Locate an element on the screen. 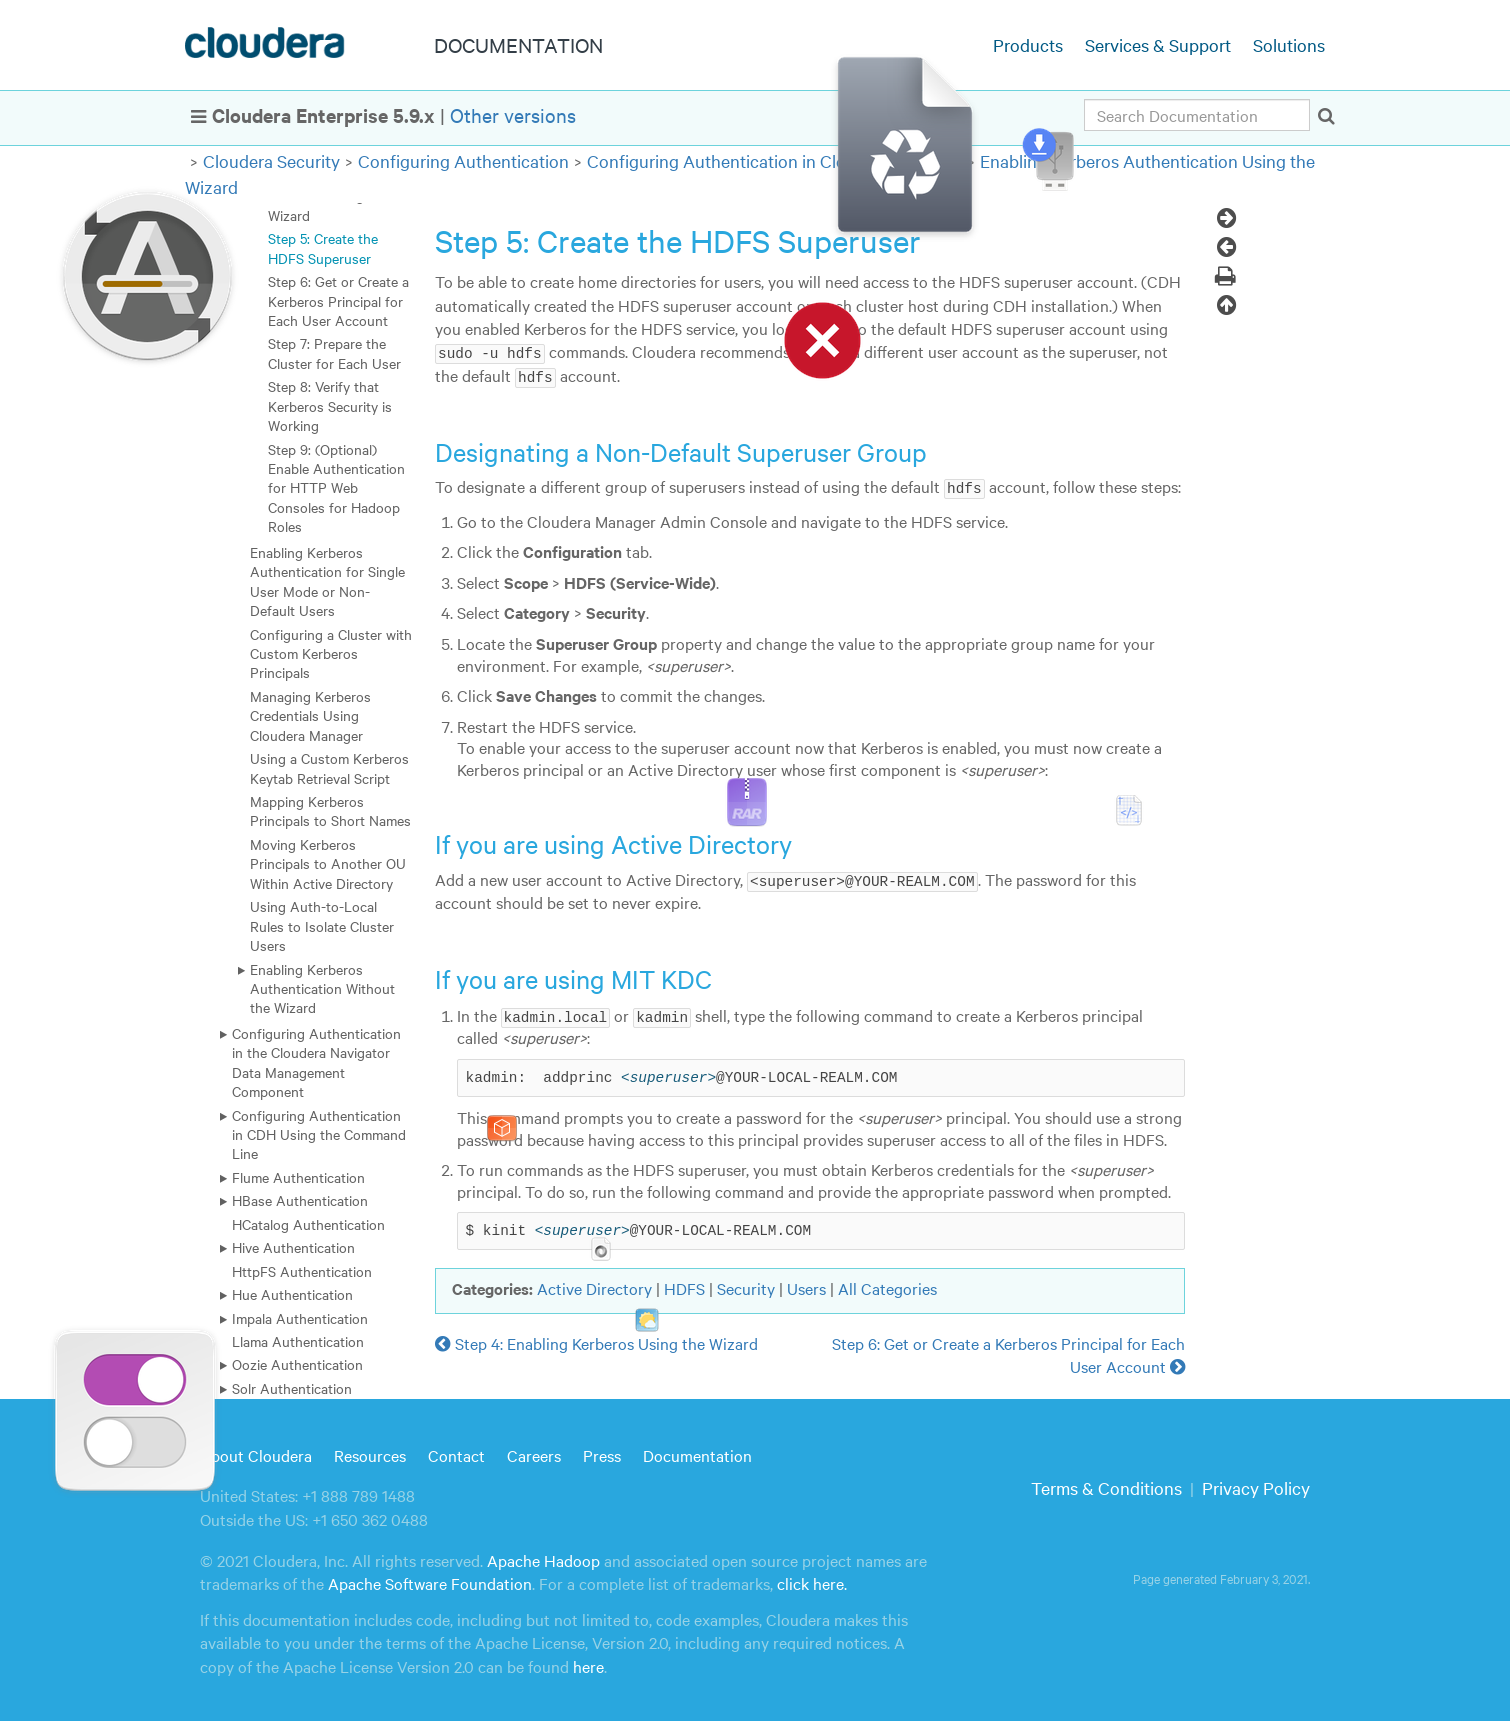 The height and width of the screenshot is (1721, 1510). cancel the current action or operation is located at coordinates (822, 340).